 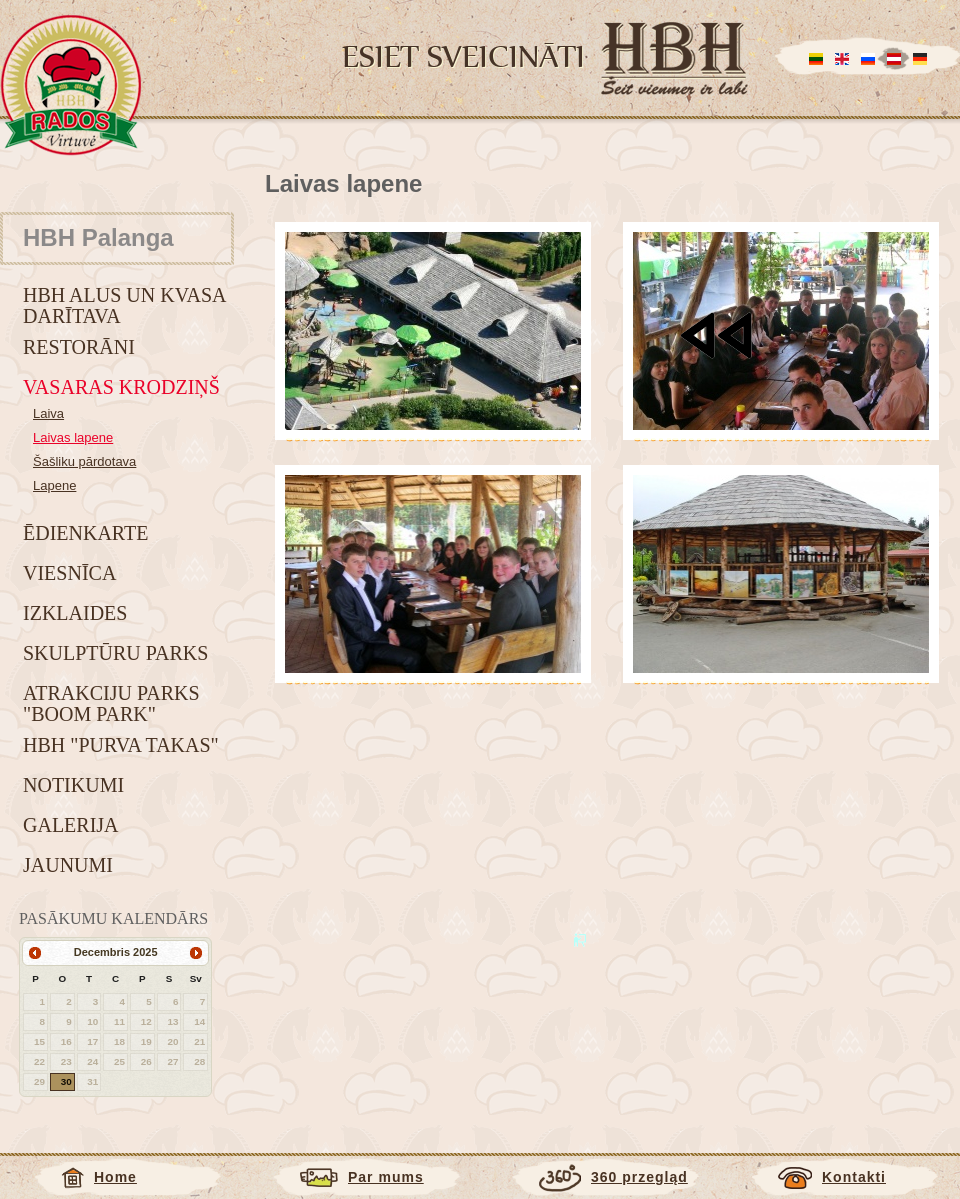 I want to click on start or view a presentation, so click(x=580, y=940).